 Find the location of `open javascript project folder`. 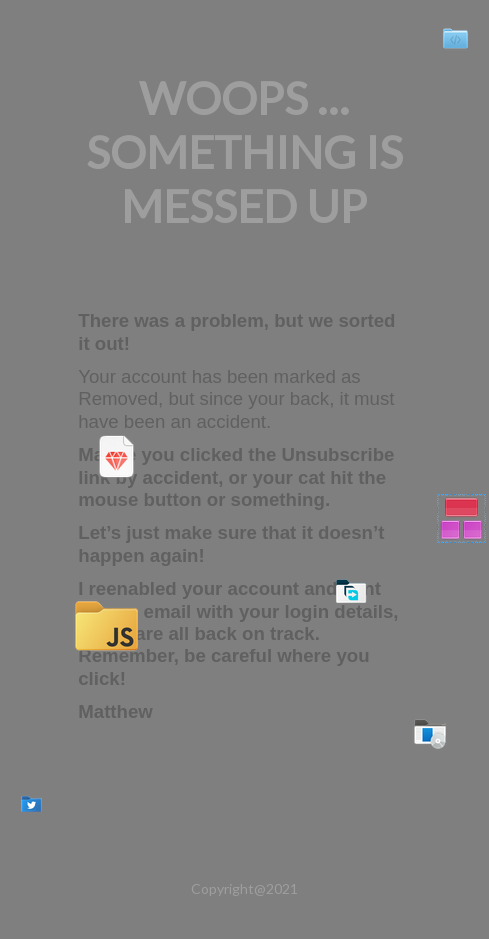

open javascript project folder is located at coordinates (106, 627).